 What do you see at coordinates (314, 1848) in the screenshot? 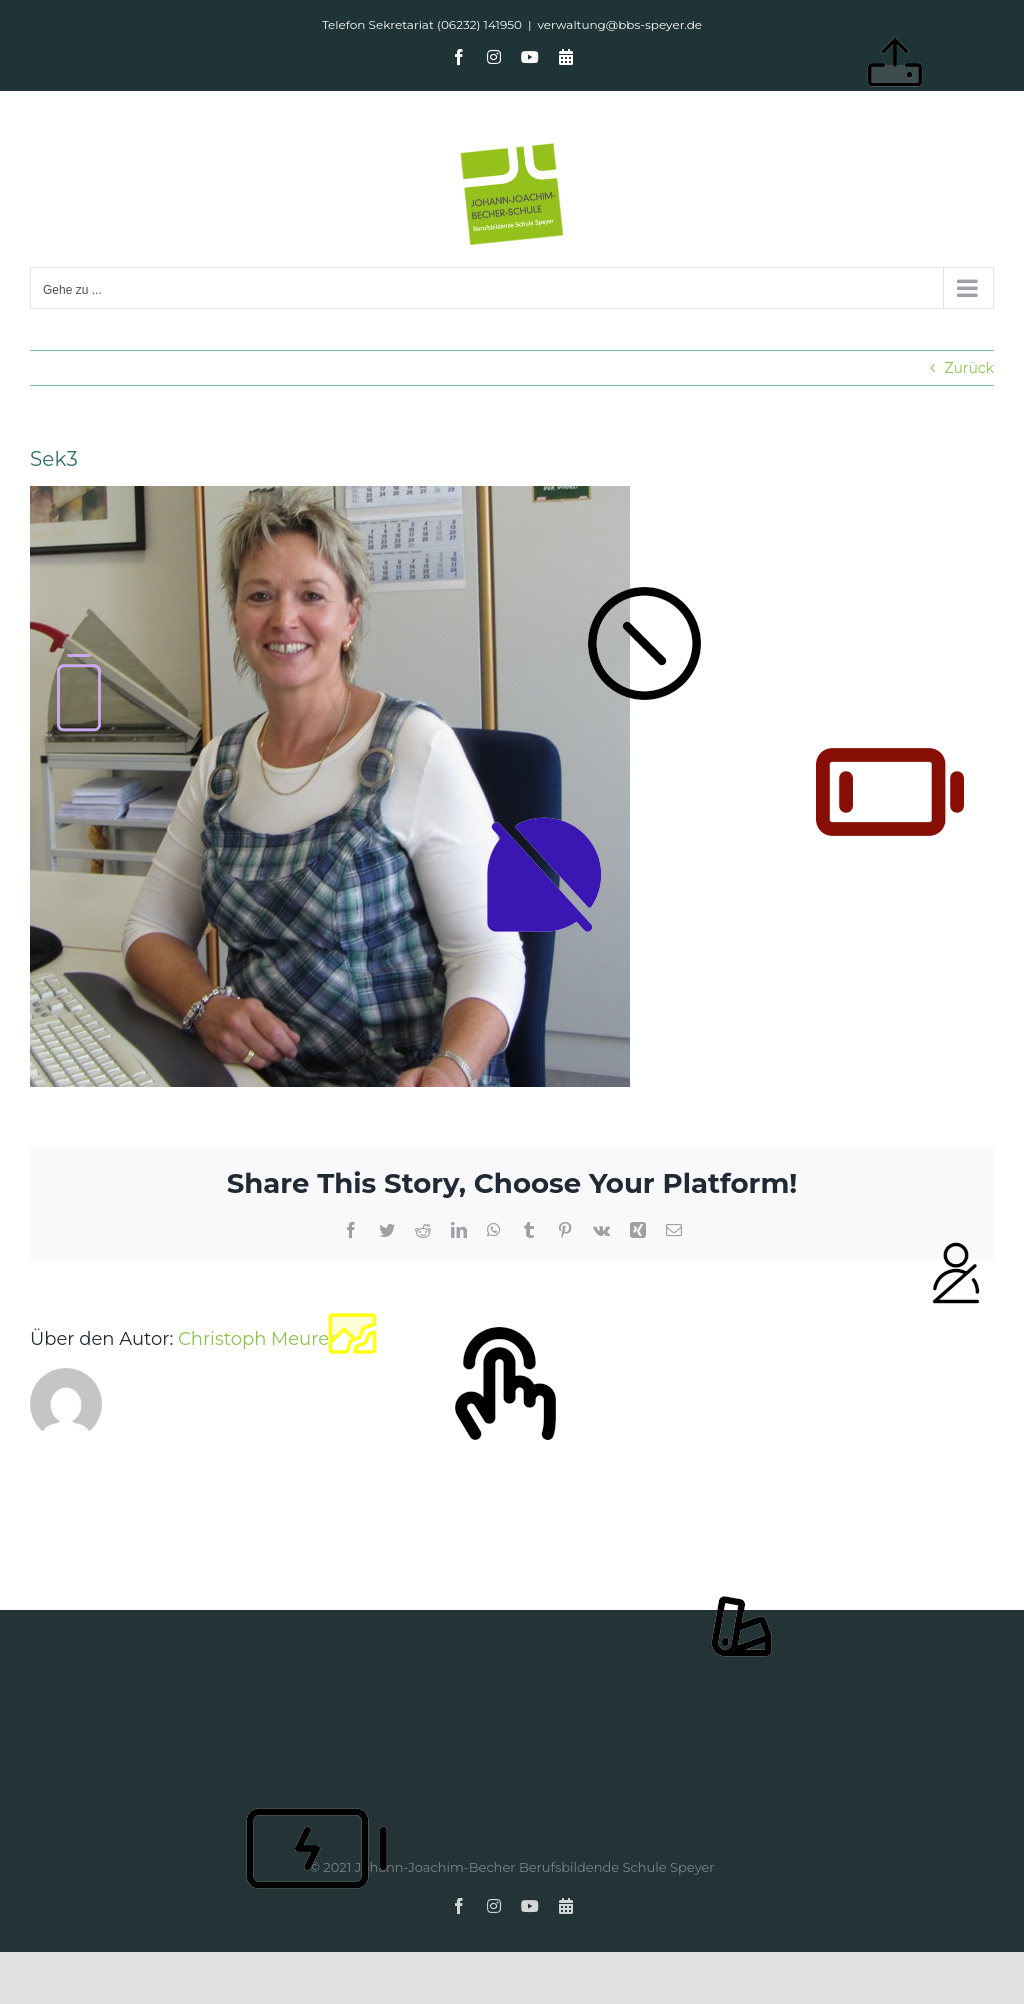
I see `indicates device is currently charging` at bounding box center [314, 1848].